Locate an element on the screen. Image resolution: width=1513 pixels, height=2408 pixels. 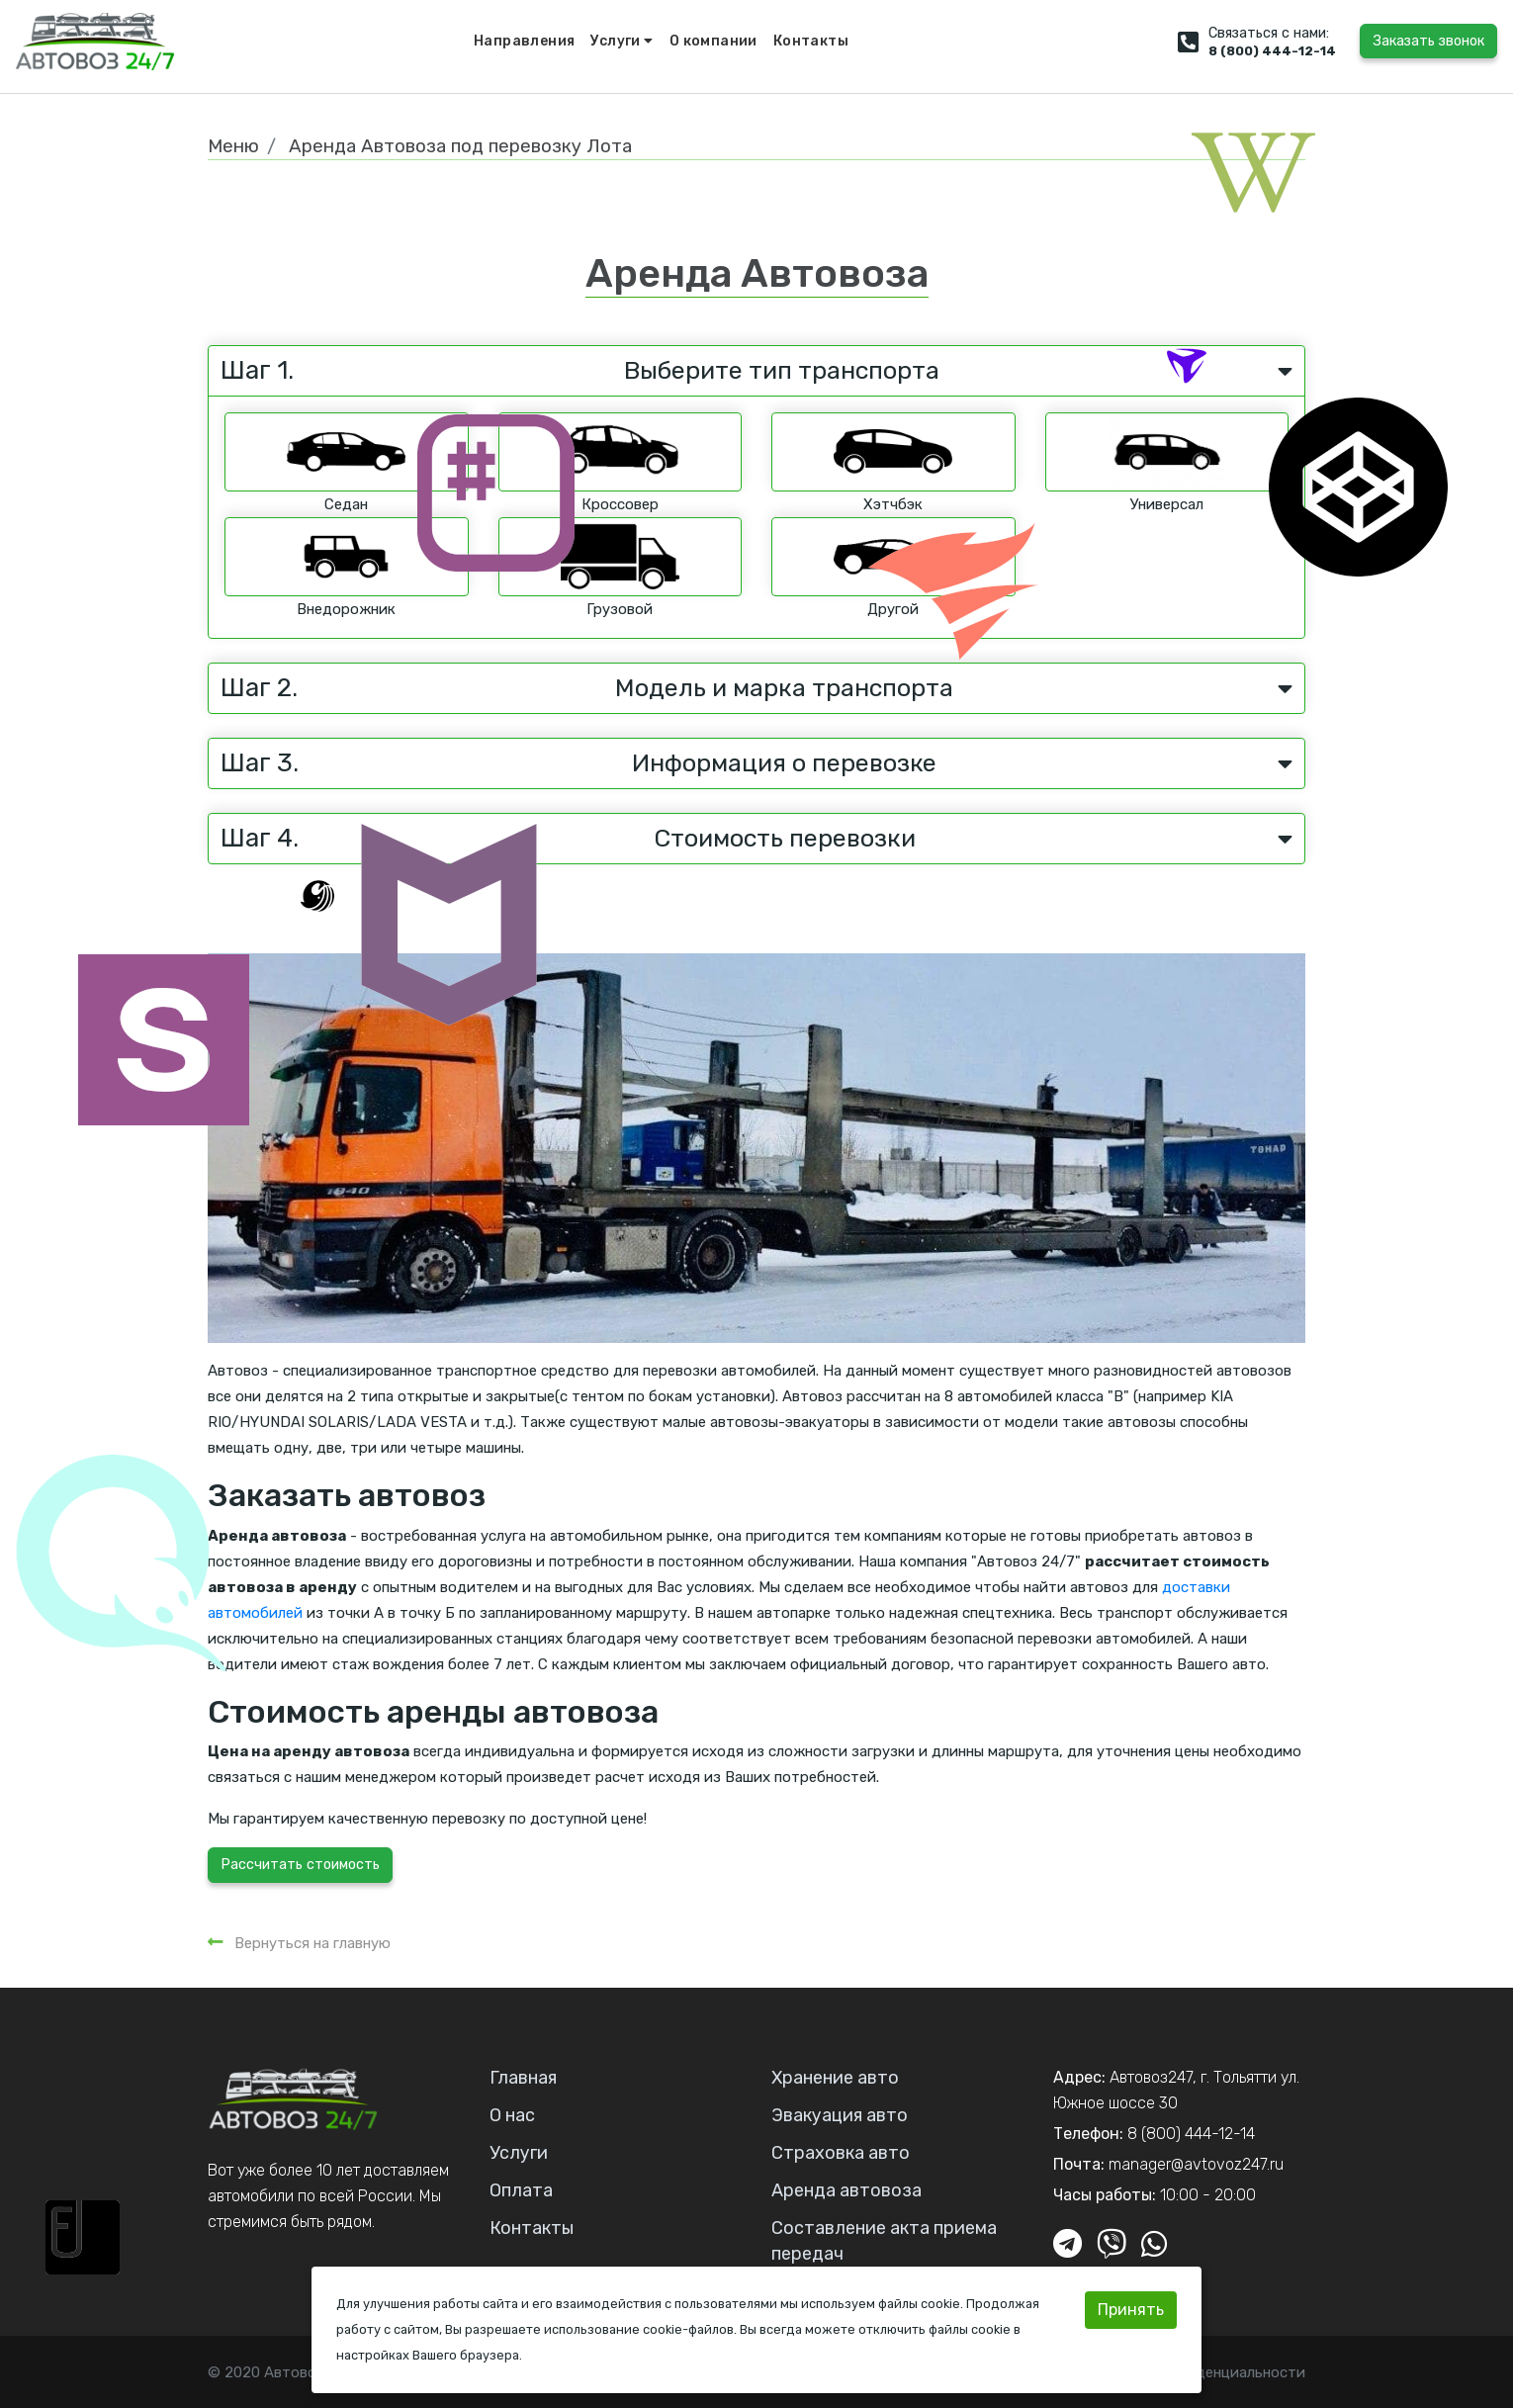
freenet brand logo is located at coordinates (1187, 366).